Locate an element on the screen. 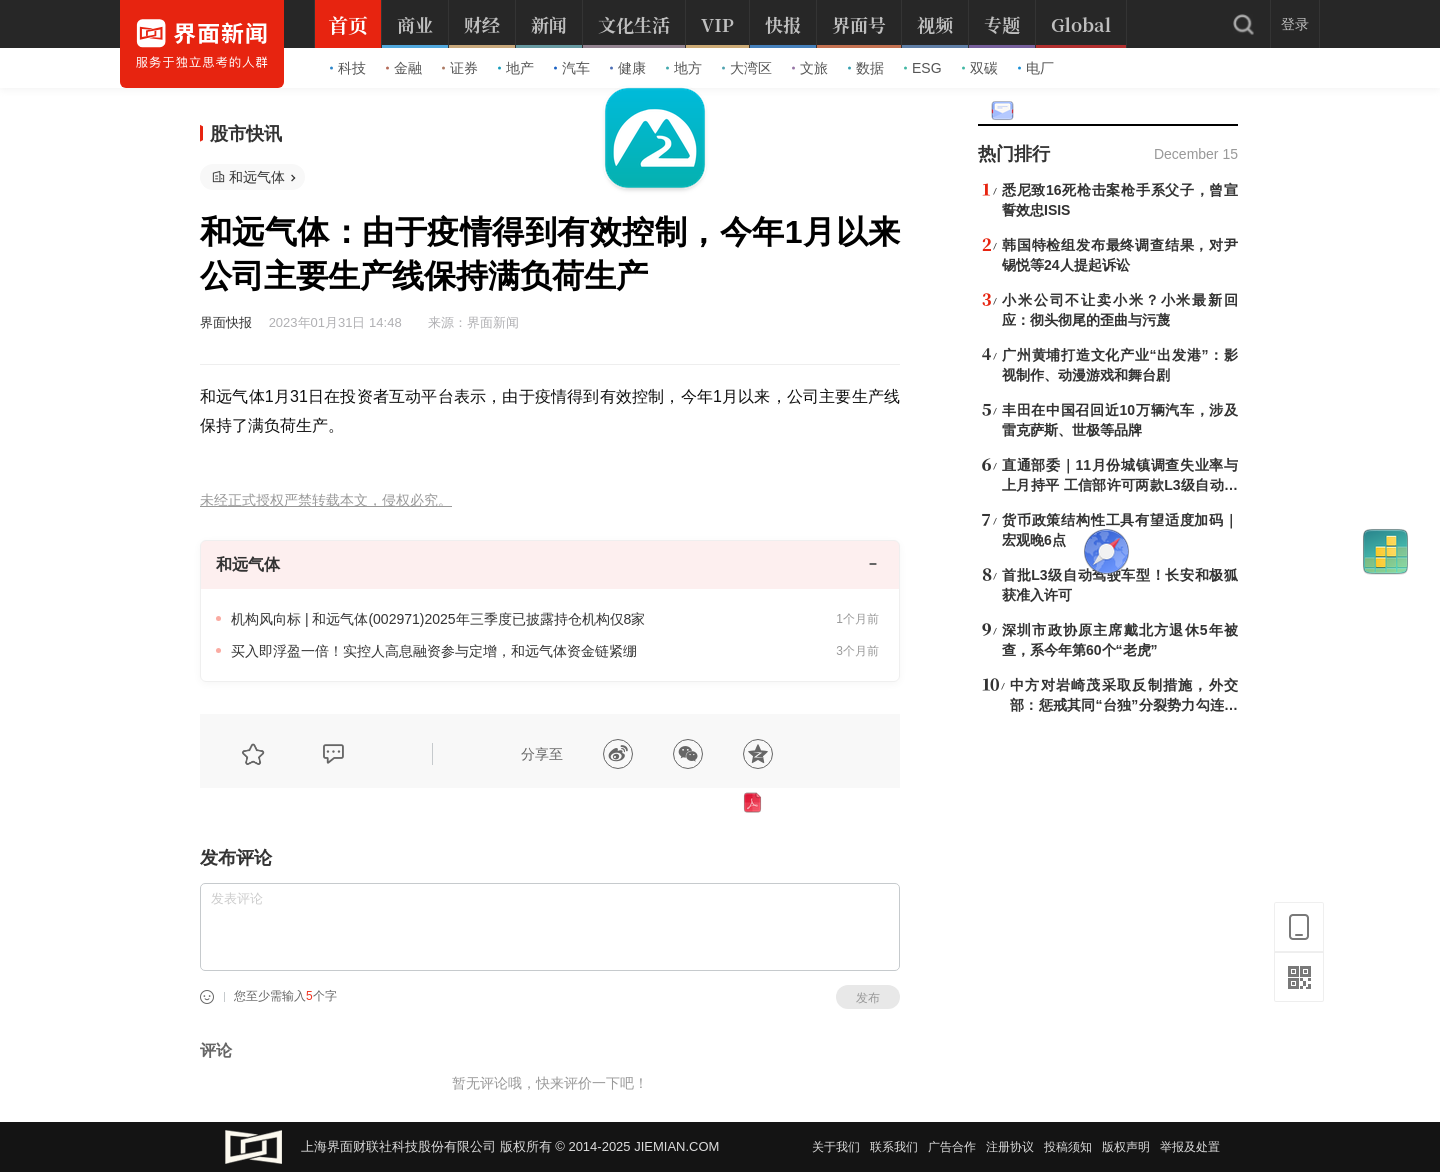 The image size is (1440, 1172). launch Two Point Hospital game is located at coordinates (655, 138).